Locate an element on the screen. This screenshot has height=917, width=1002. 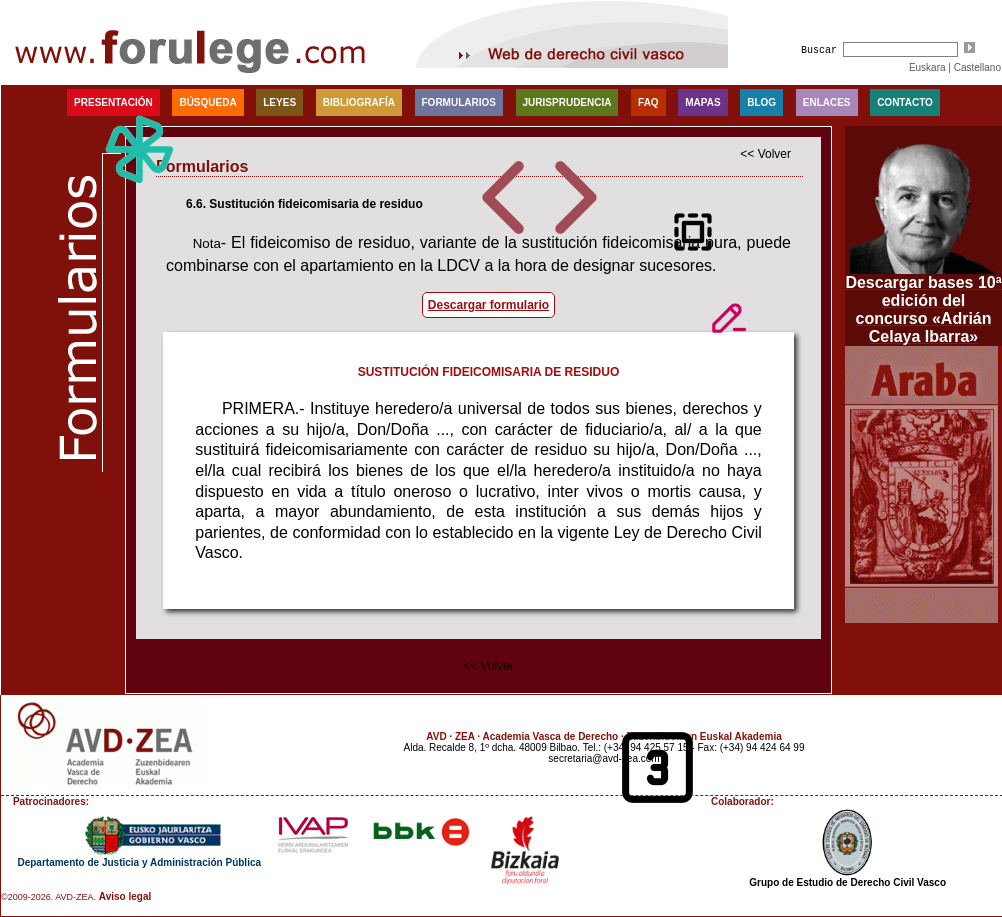
adjust car air conditioning or fan settings is located at coordinates (139, 149).